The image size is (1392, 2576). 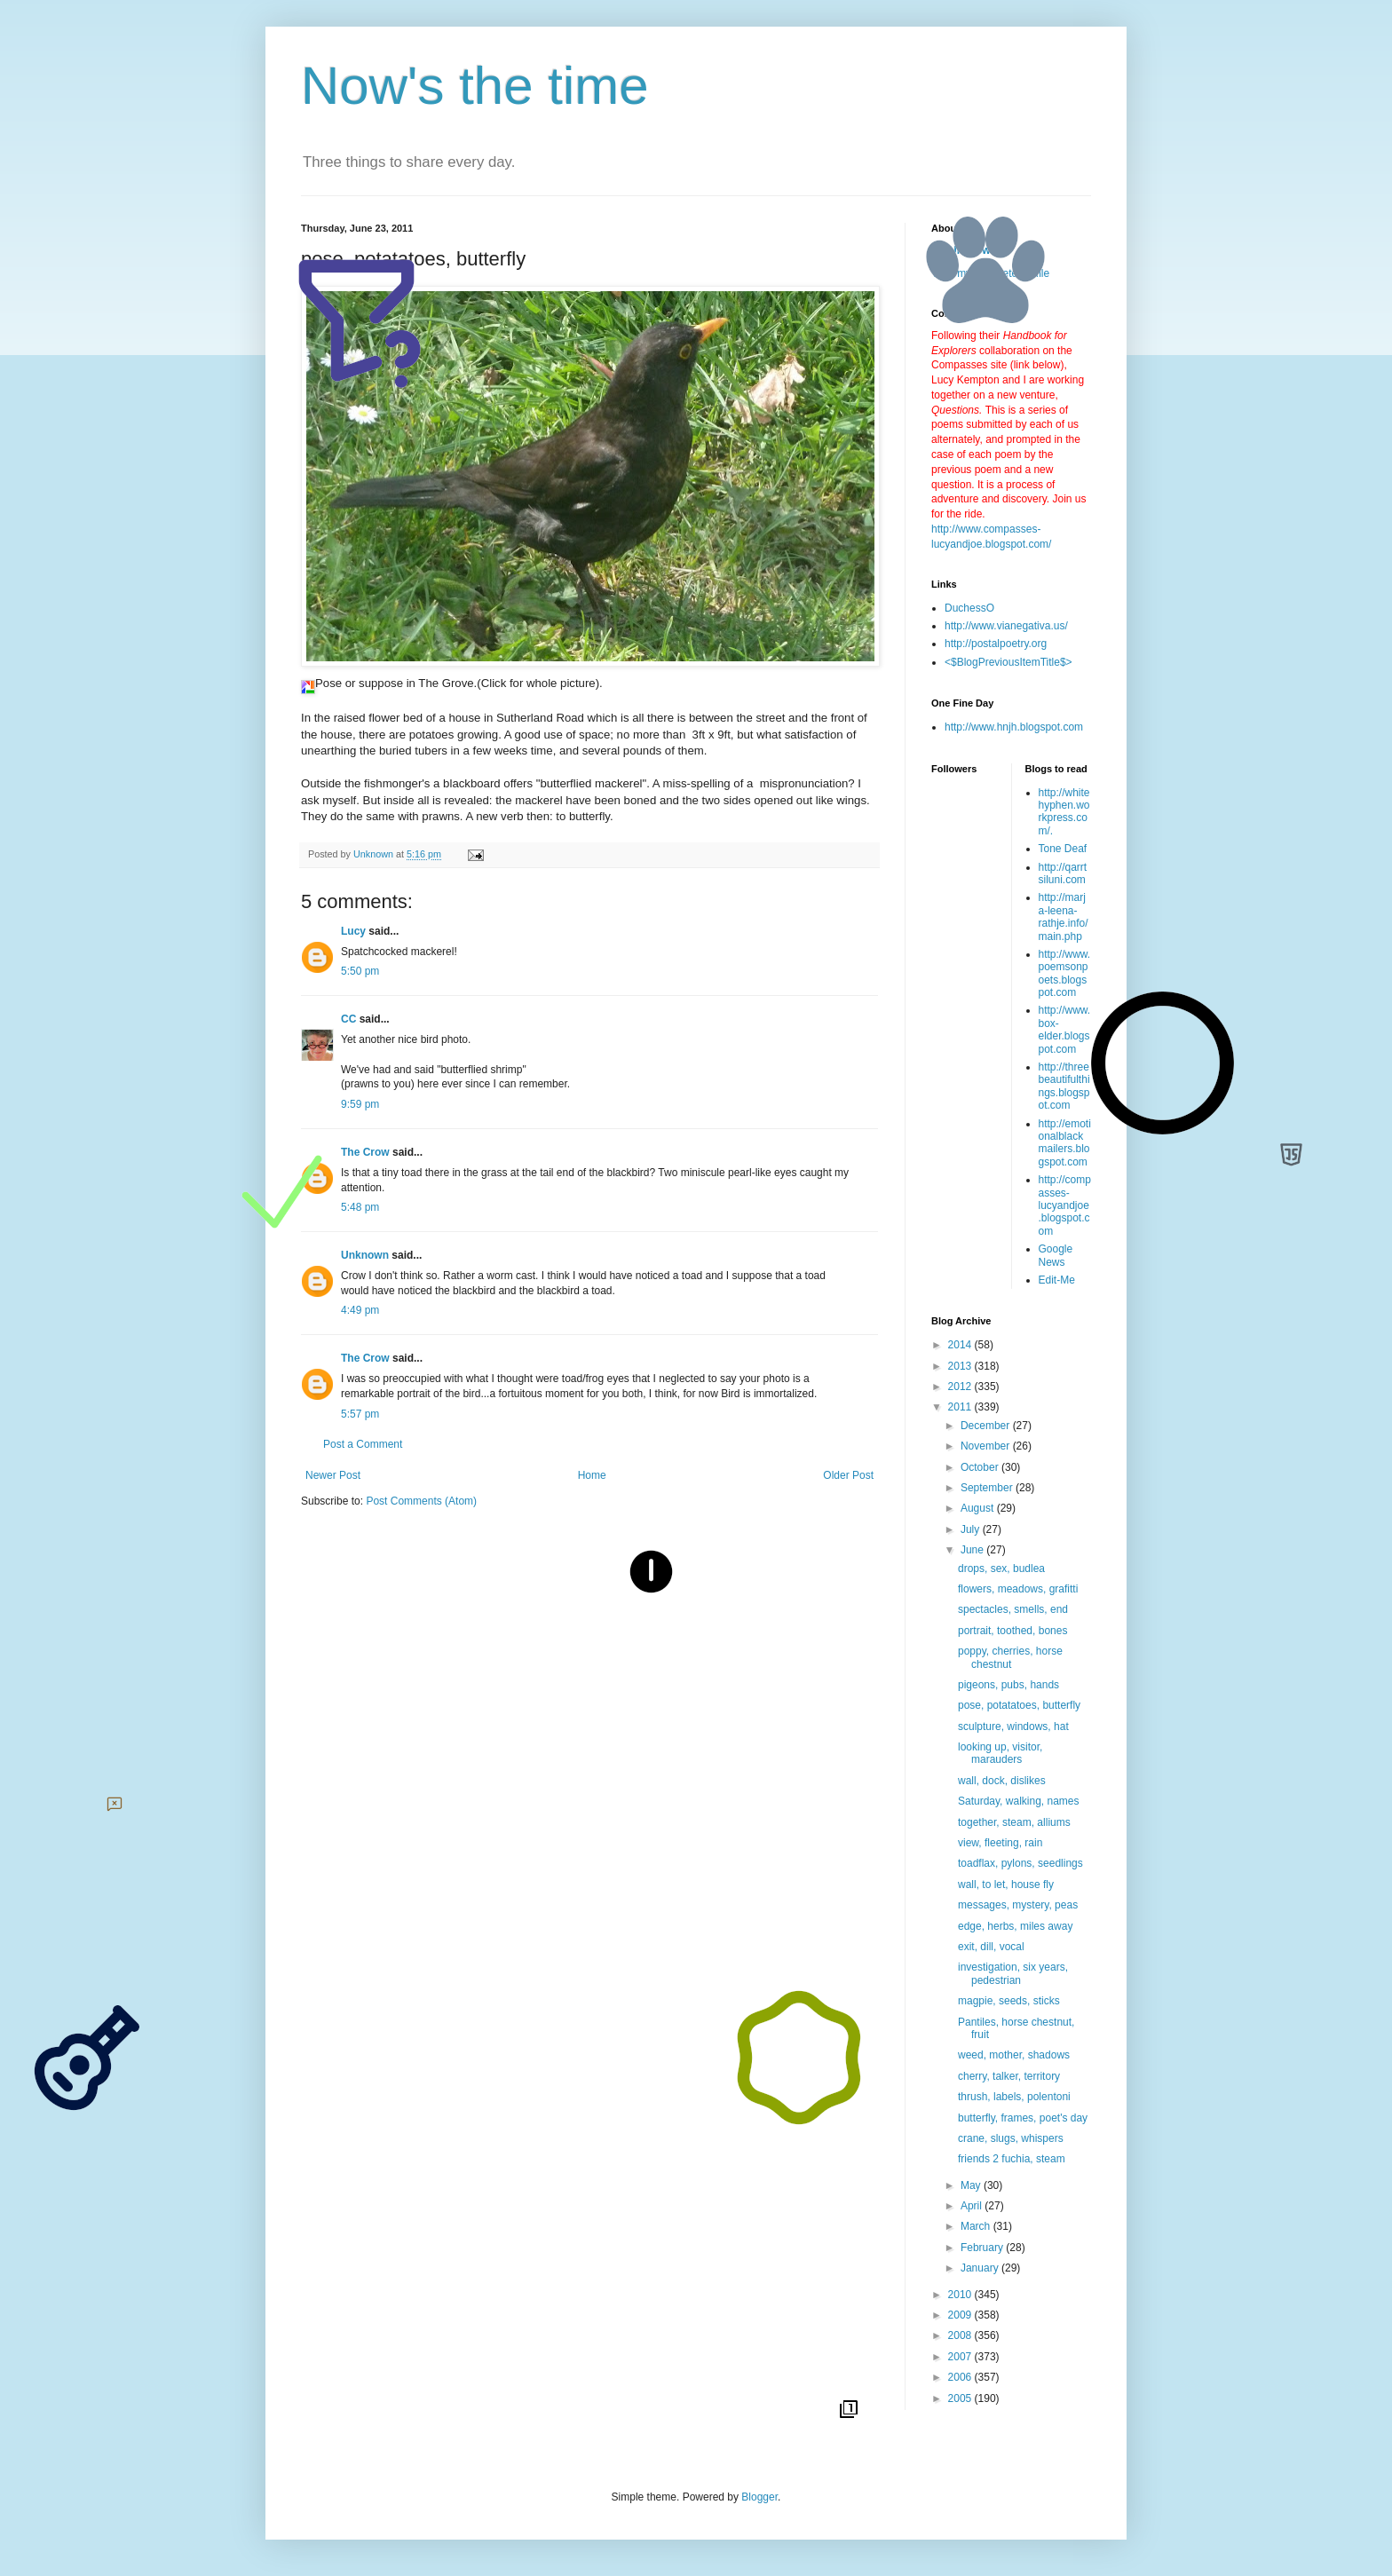 What do you see at coordinates (798, 2058) in the screenshot?
I see `link to Cake social media platform` at bounding box center [798, 2058].